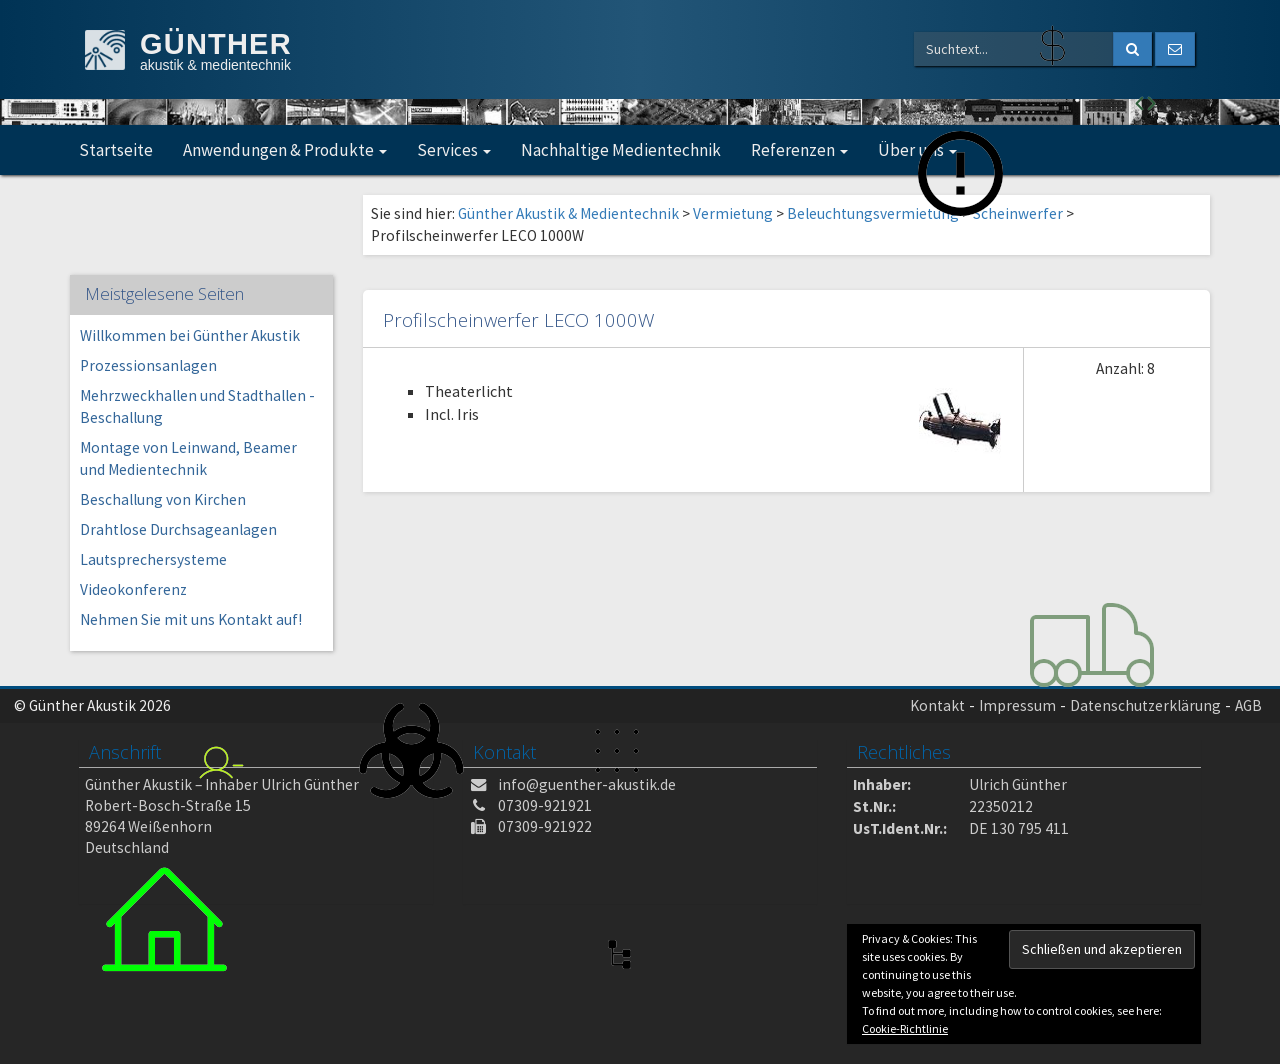 The height and width of the screenshot is (1064, 1280). Describe the element at coordinates (617, 751) in the screenshot. I see `open app drawer or launcher menu` at that location.